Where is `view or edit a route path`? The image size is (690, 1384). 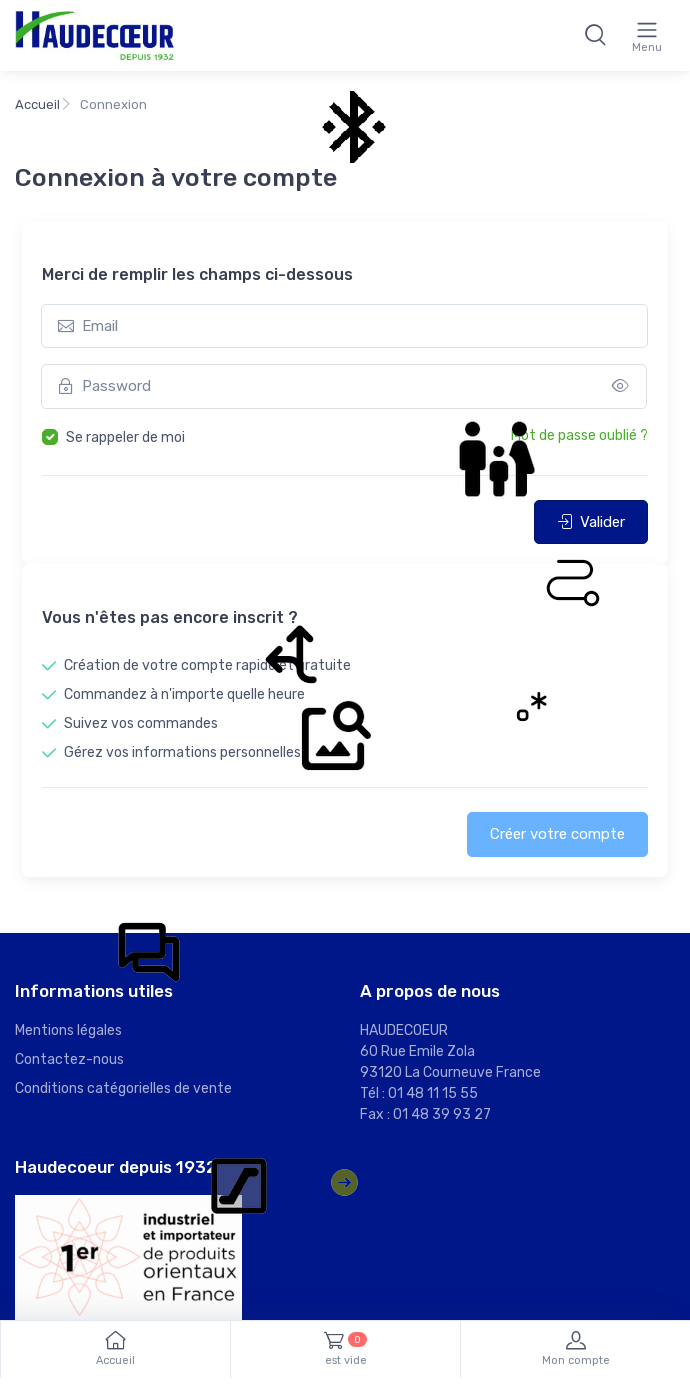 view or edit a route path is located at coordinates (573, 580).